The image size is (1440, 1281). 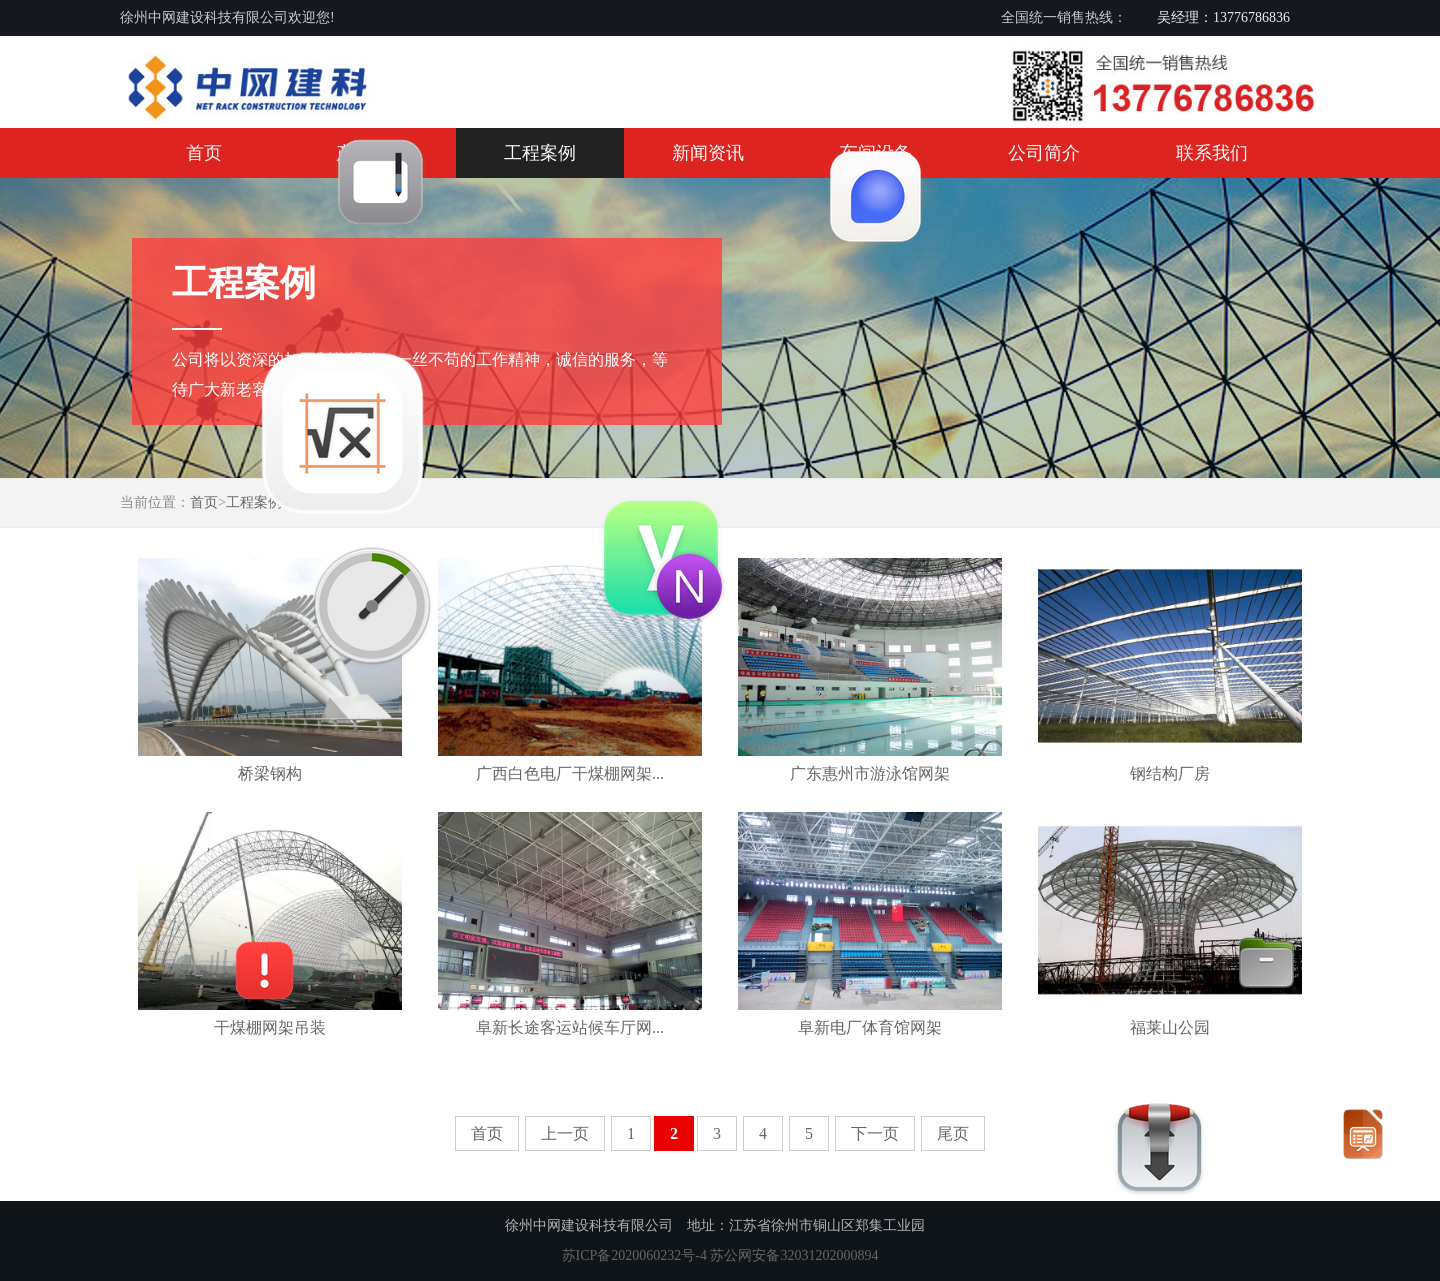 What do you see at coordinates (264, 970) in the screenshot?
I see `view system crash reports or error logs` at bounding box center [264, 970].